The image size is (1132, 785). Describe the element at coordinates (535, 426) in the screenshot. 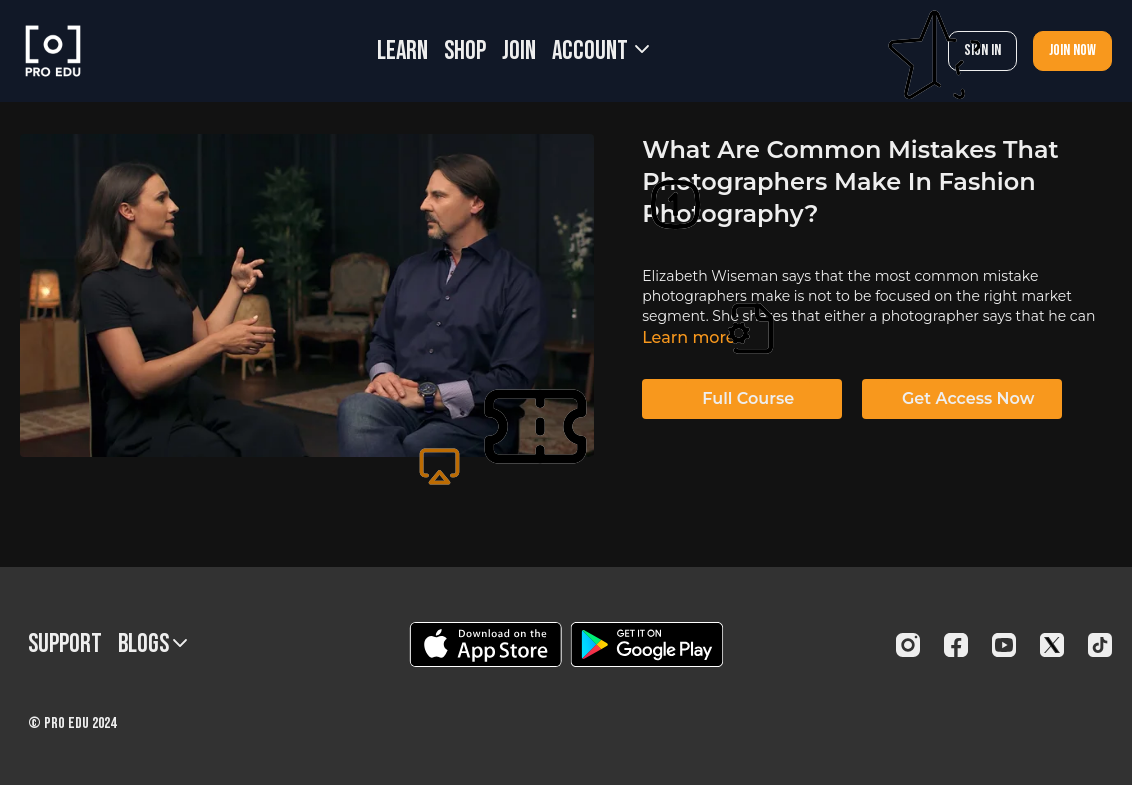

I see `view your tickets or passes` at that location.